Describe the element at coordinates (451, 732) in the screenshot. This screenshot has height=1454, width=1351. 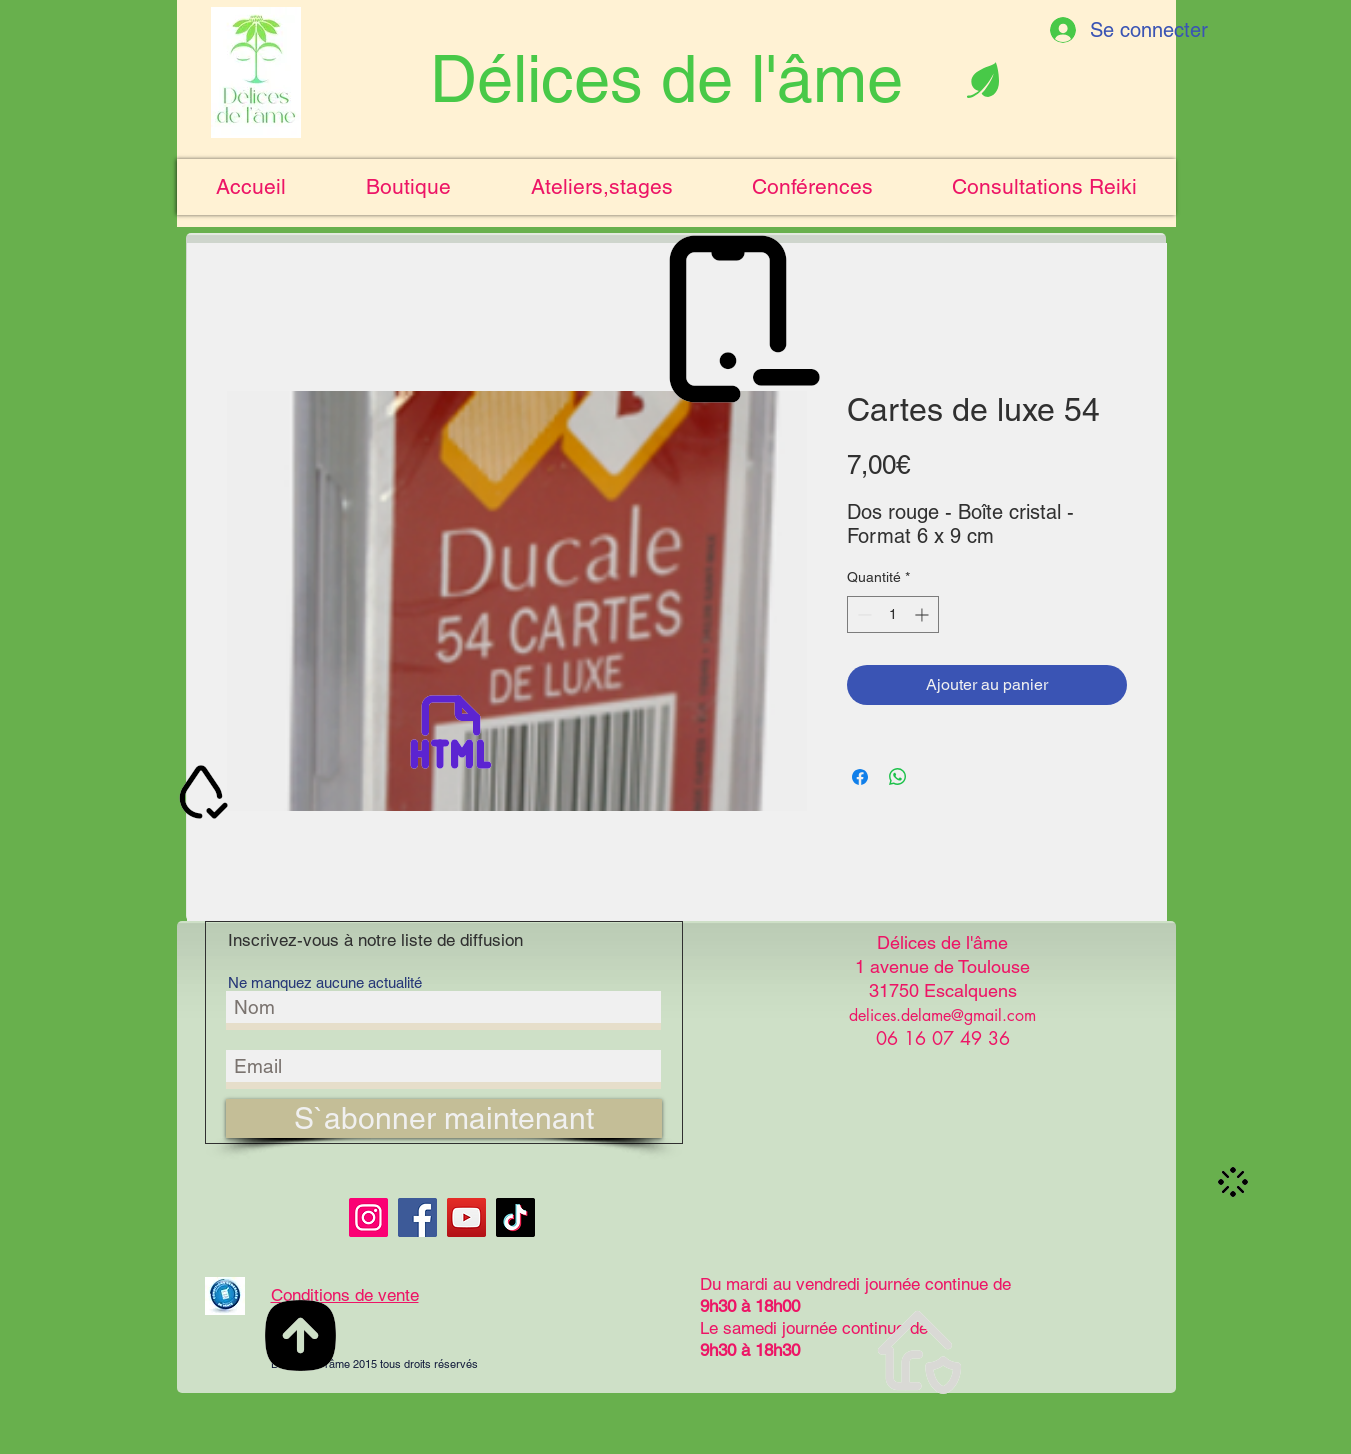
I see `indicates an HTML file type` at that location.